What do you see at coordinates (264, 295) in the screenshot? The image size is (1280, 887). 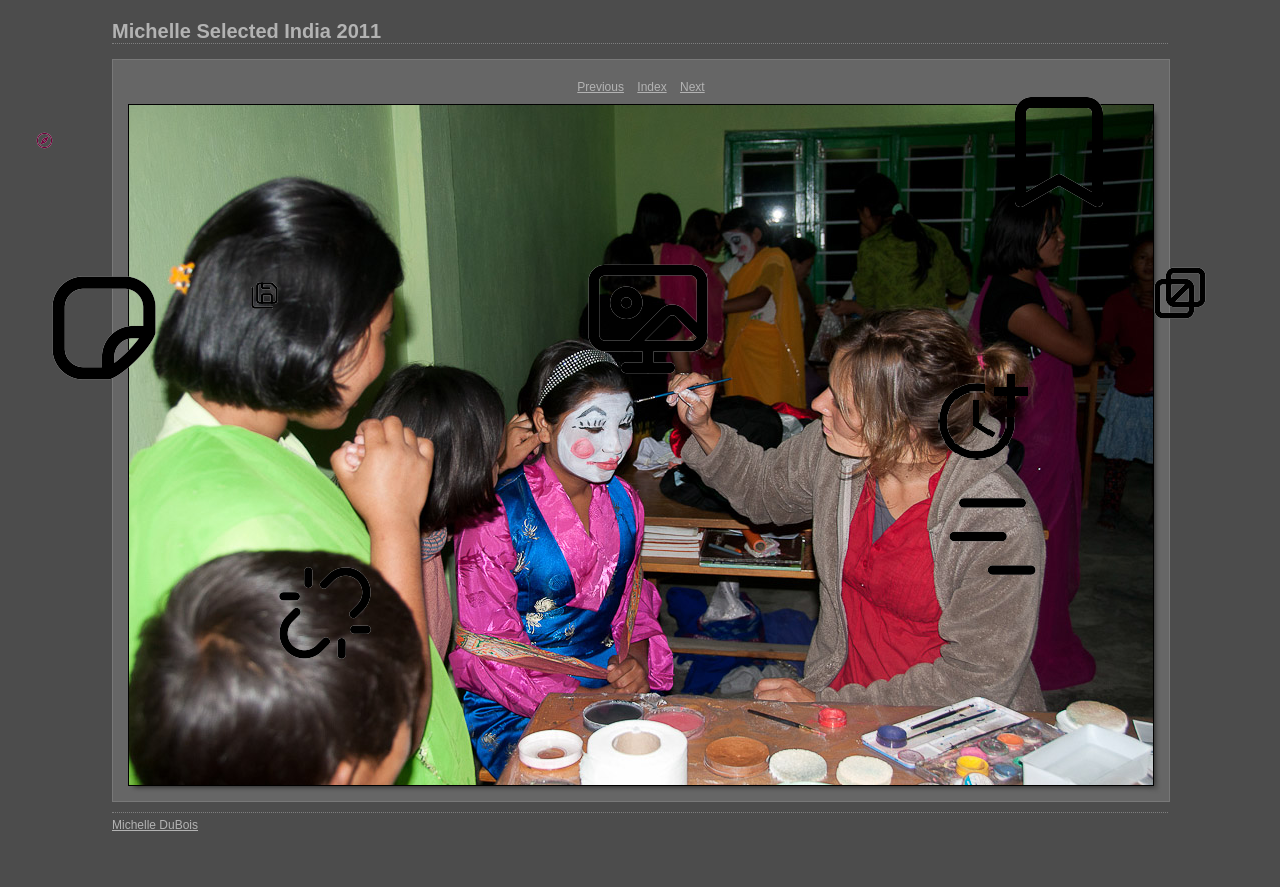 I see `save all open files at once` at bounding box center [264, 295].